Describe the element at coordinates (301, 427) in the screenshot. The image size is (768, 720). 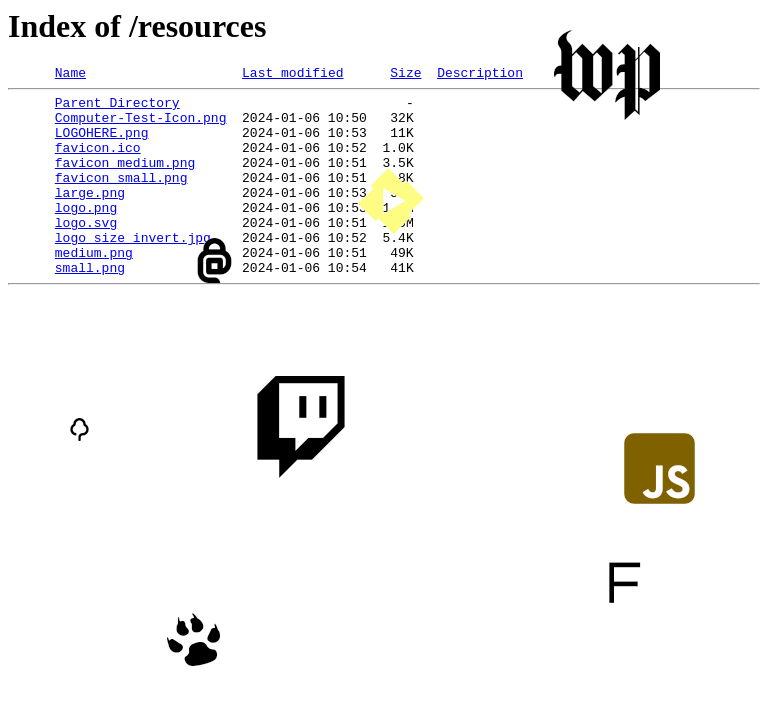
I see `open the Twitch app` at that location.